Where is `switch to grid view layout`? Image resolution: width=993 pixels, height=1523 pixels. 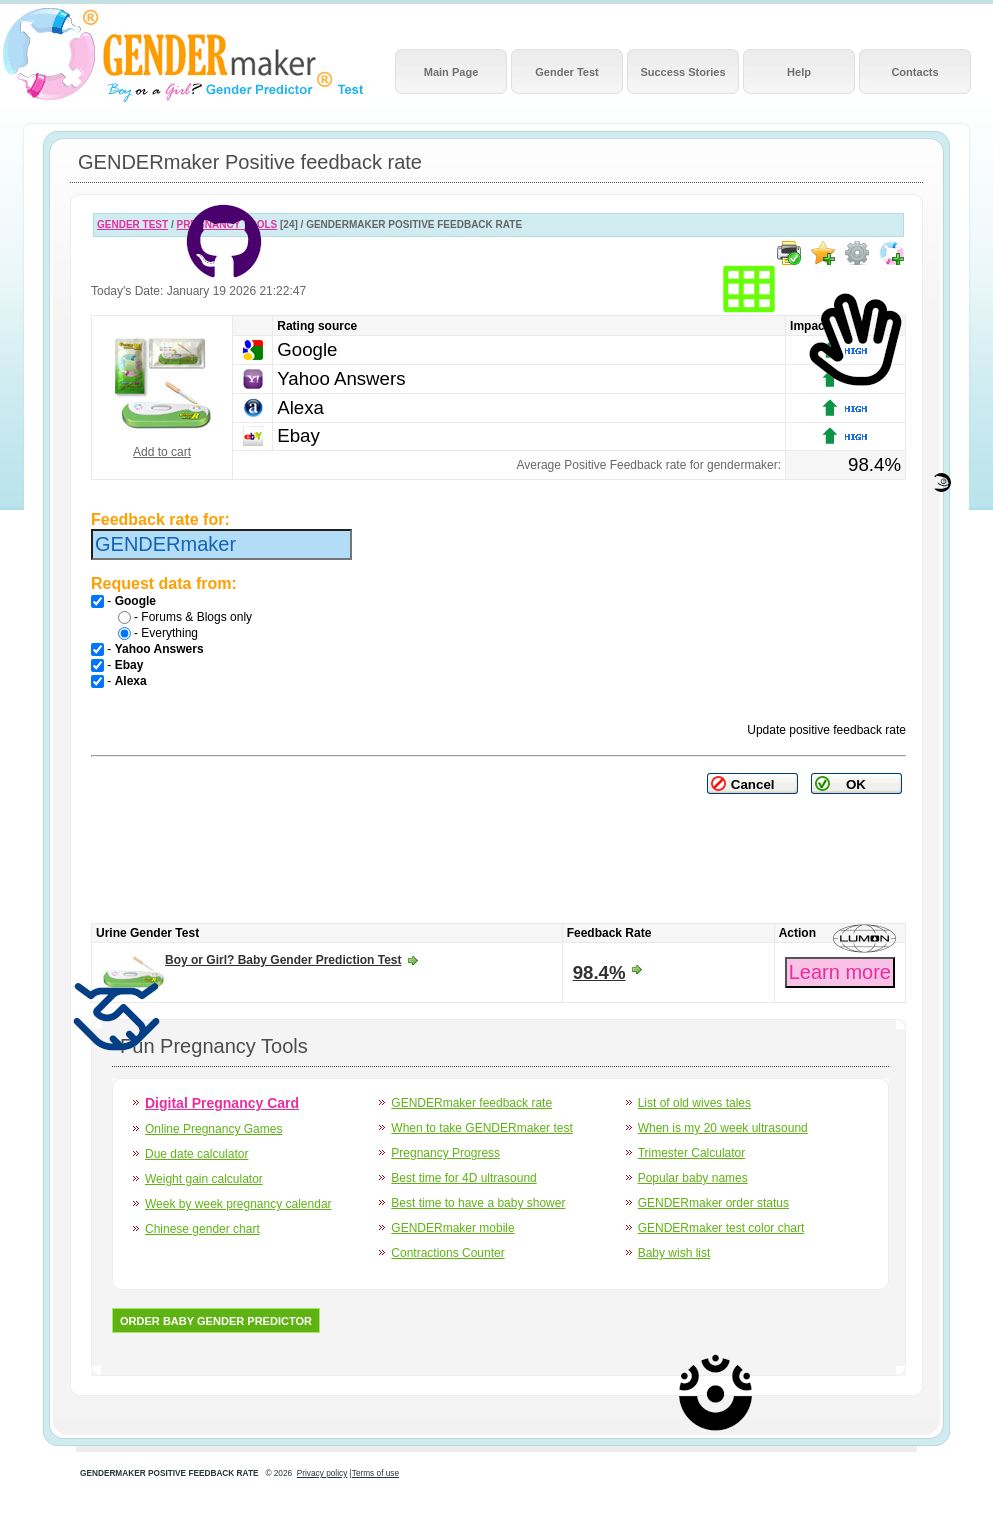
switch to grid view layout is located at coordinates (749, 289).